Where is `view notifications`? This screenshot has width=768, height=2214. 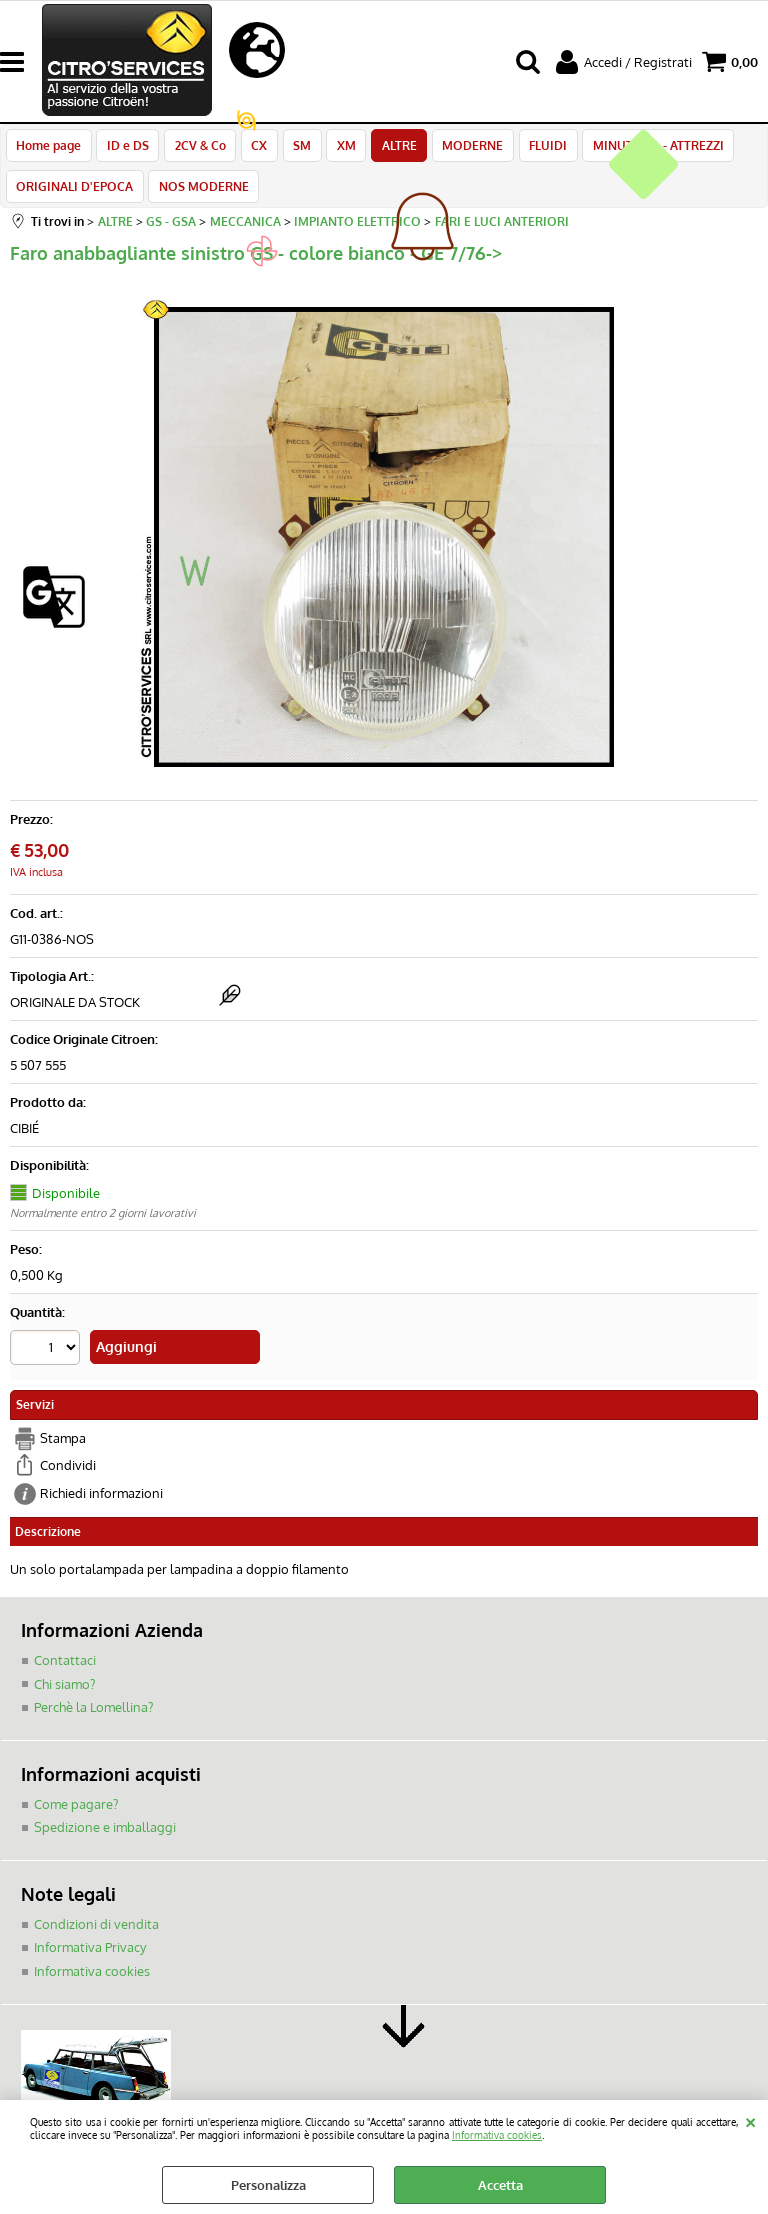 view notifications is located at coordinates (422, 226).